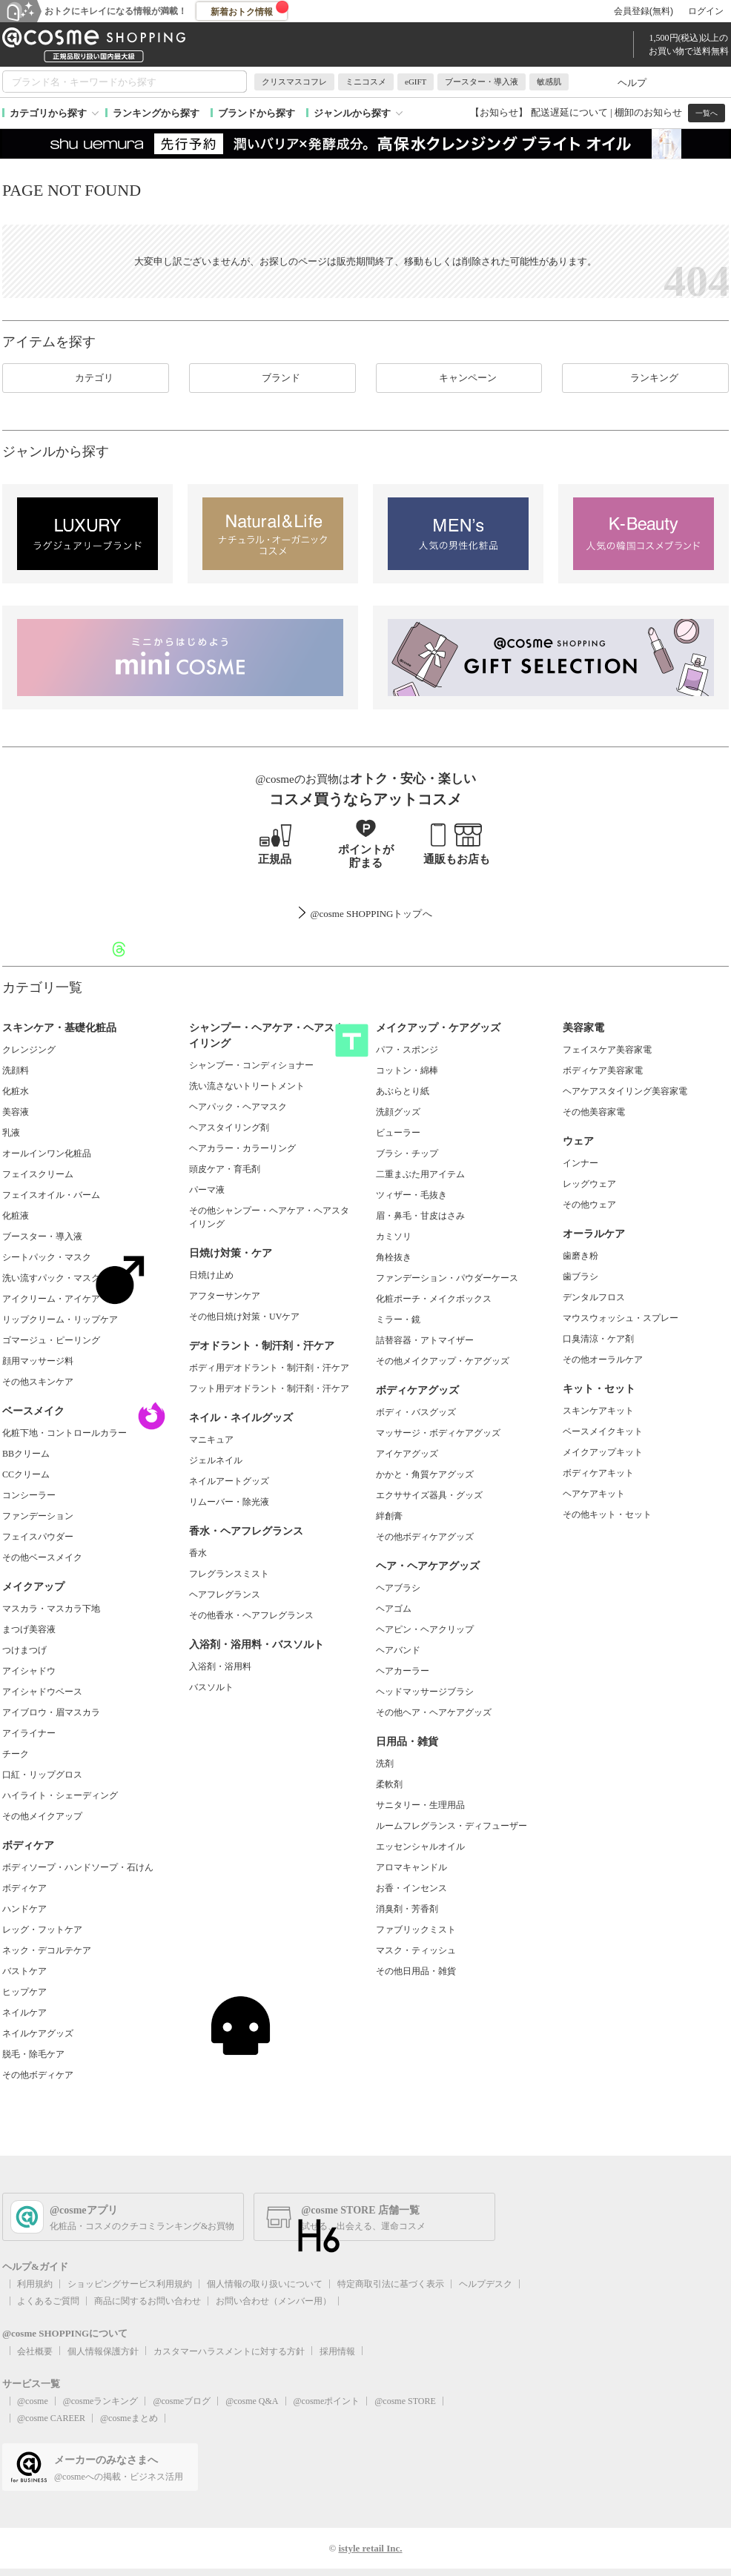 The height and width of the screenshot is (2576, 731). Describe the element at coordinates (240, 2025) in the screenshot. I see `indicates dangerous or harmful content` at that location.